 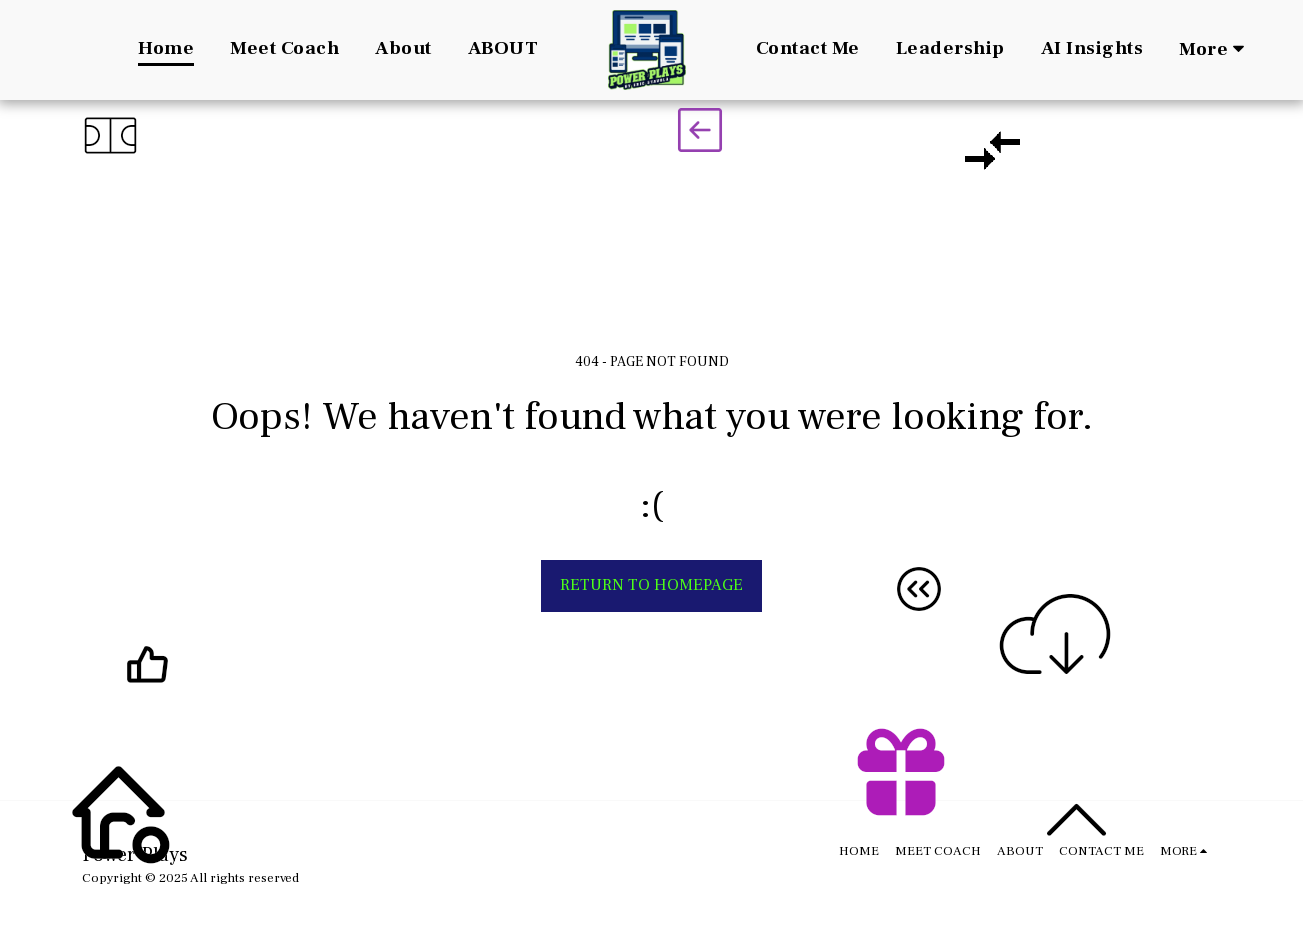 What do you see at coordinates (147, 666) in the screenshot?
I see `like or approve a post` at bounding box center [147, 666].